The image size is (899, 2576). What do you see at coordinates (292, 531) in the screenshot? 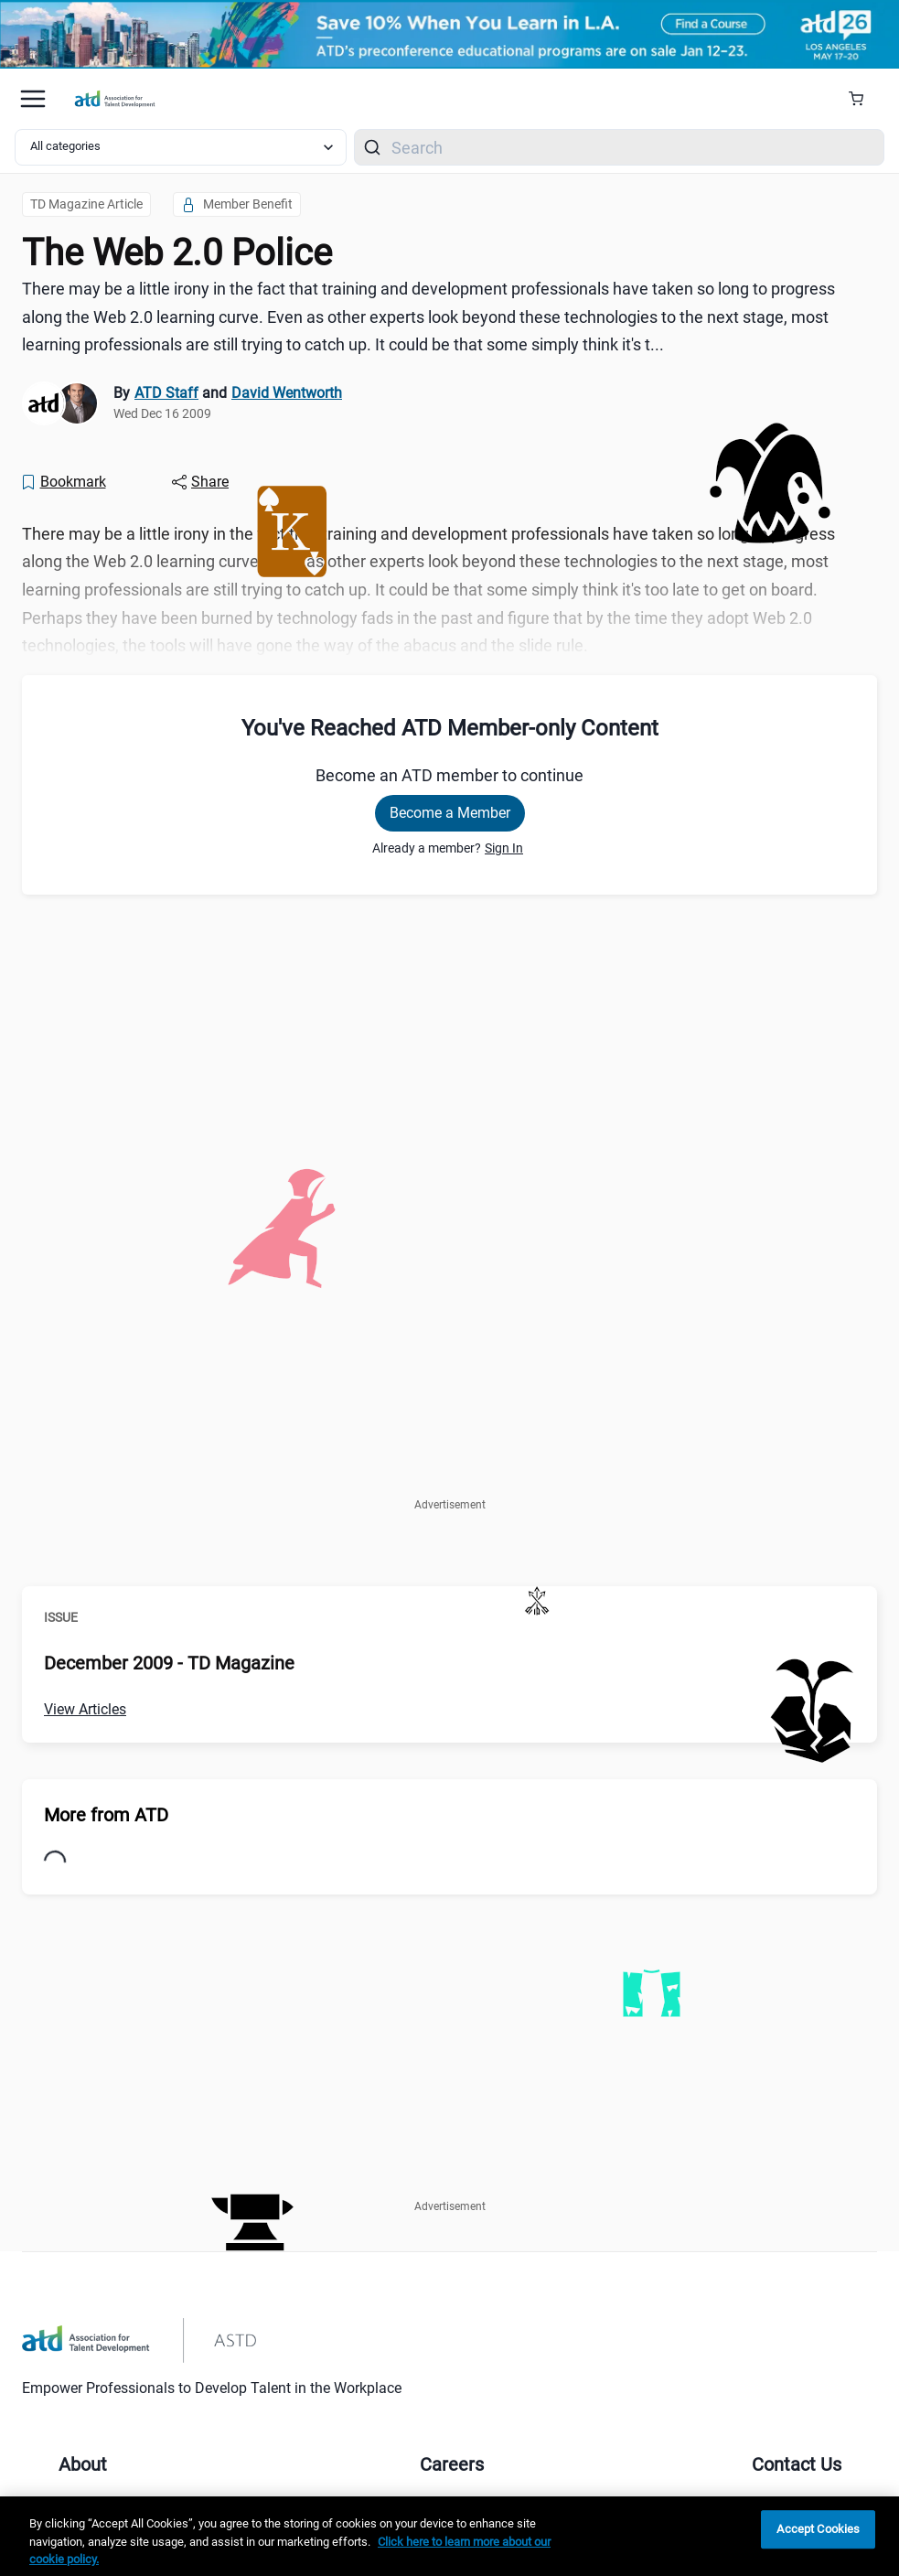
I see `king of spades playing card` at bounding box center [292, 531].